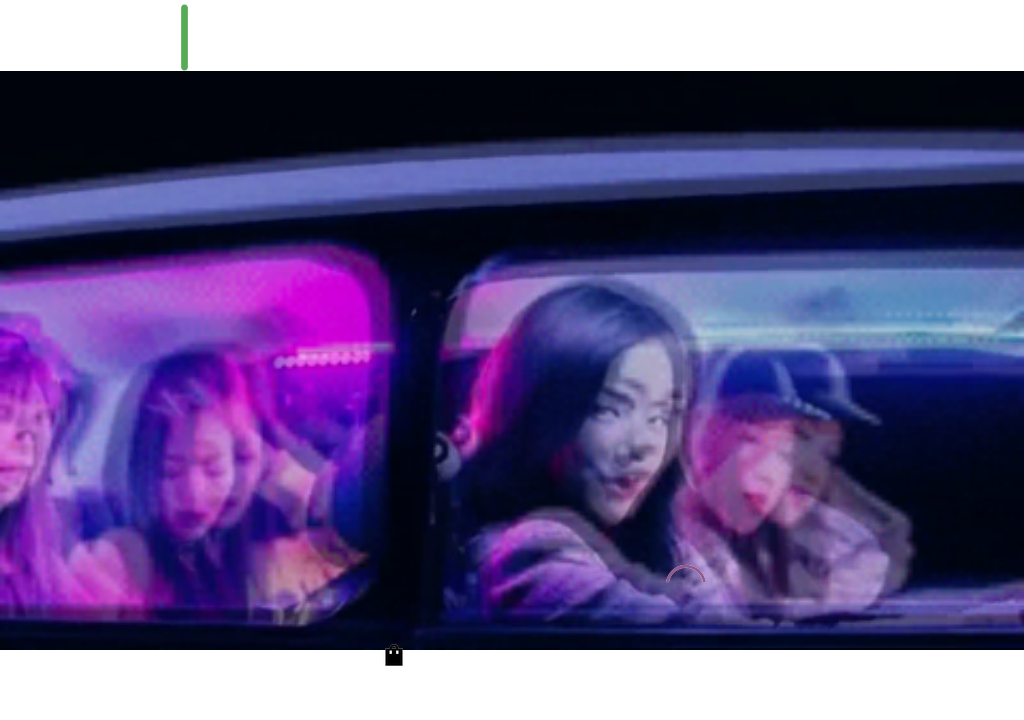 Image resolution: width=1024 pixels, height=720 pixels. I want to click on view your shopping cart, so click(394, 655).